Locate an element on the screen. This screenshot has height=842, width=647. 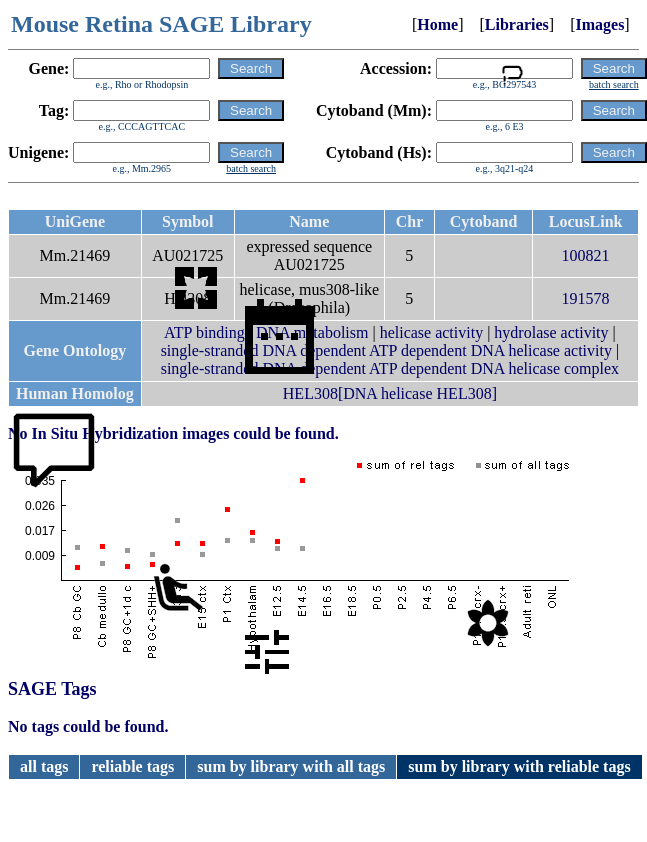
open comments section is located at coordinates (54, 448).